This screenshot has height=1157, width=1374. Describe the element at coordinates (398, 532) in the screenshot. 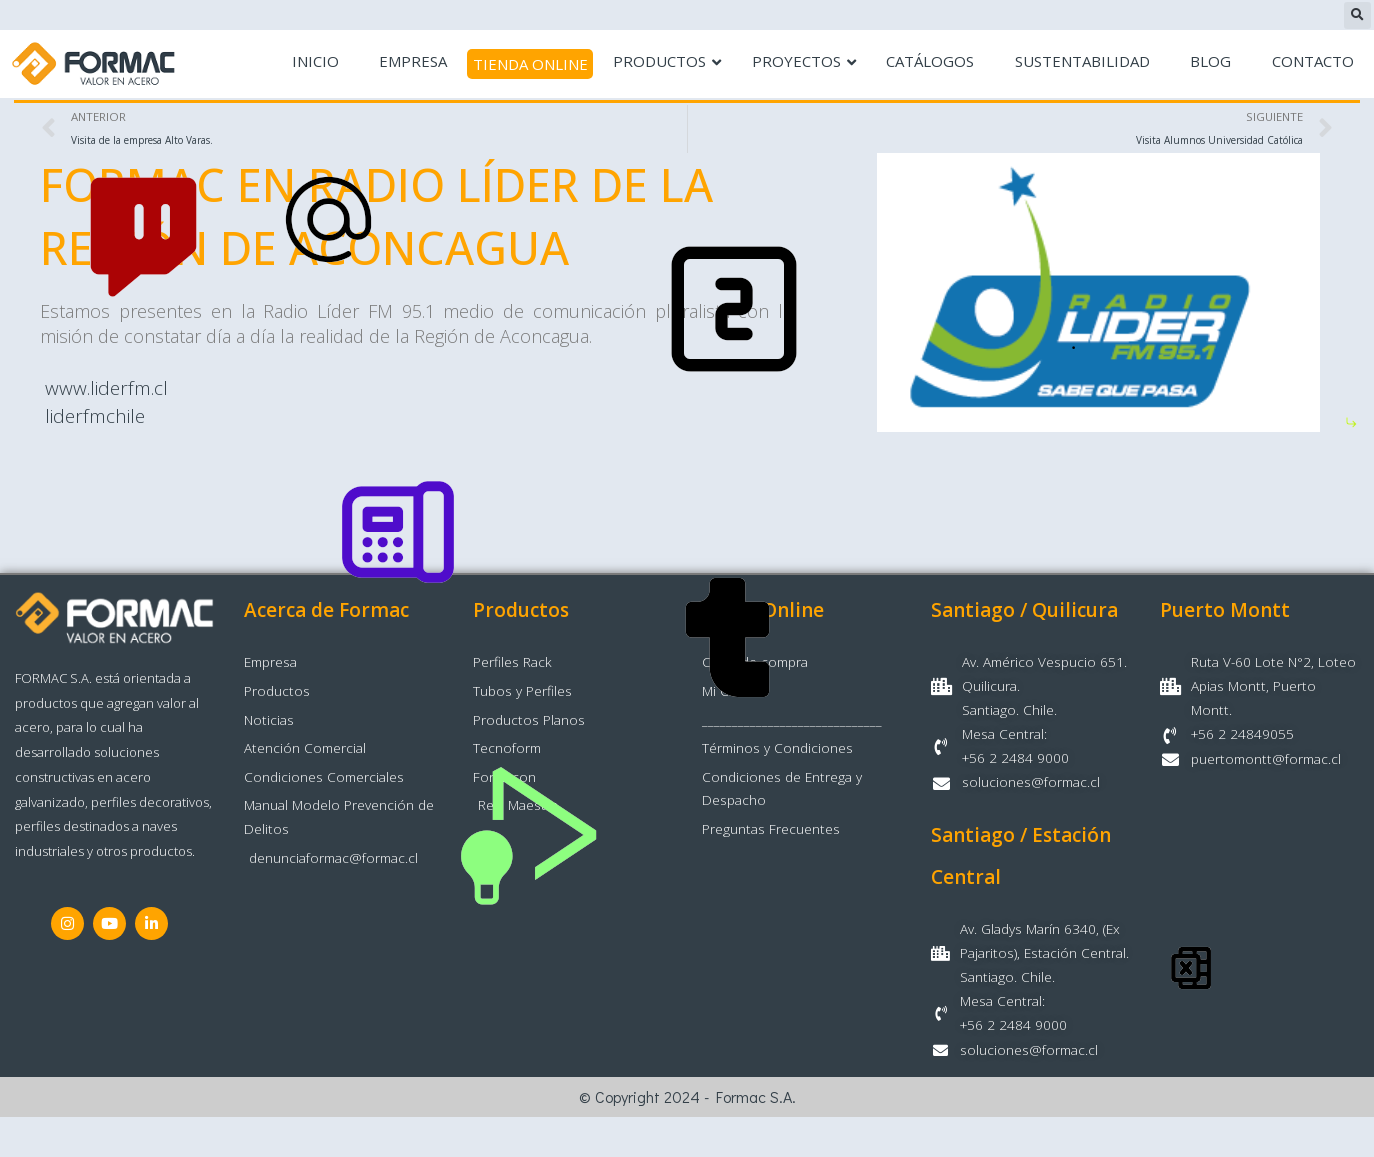

I see `call using landline phone` at that location.